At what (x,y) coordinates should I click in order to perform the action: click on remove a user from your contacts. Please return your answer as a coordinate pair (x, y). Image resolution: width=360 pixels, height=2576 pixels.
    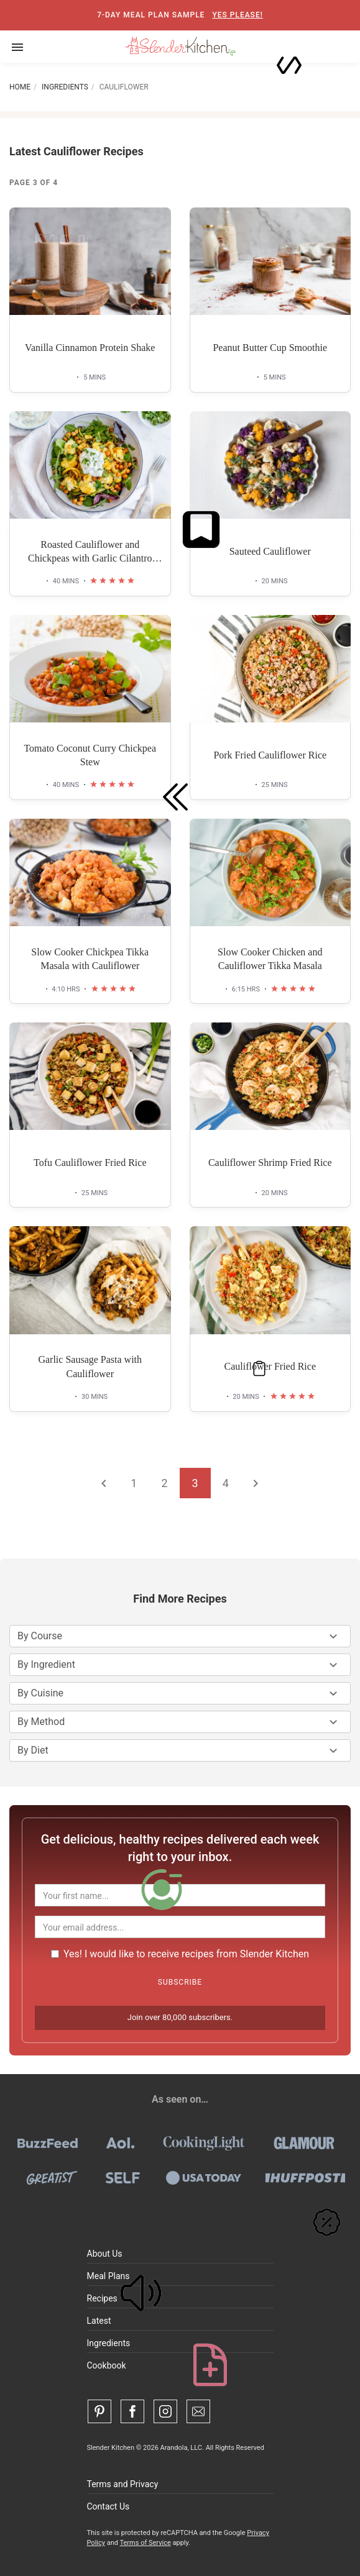
    Looking at the image, I should click on (162, 1890).